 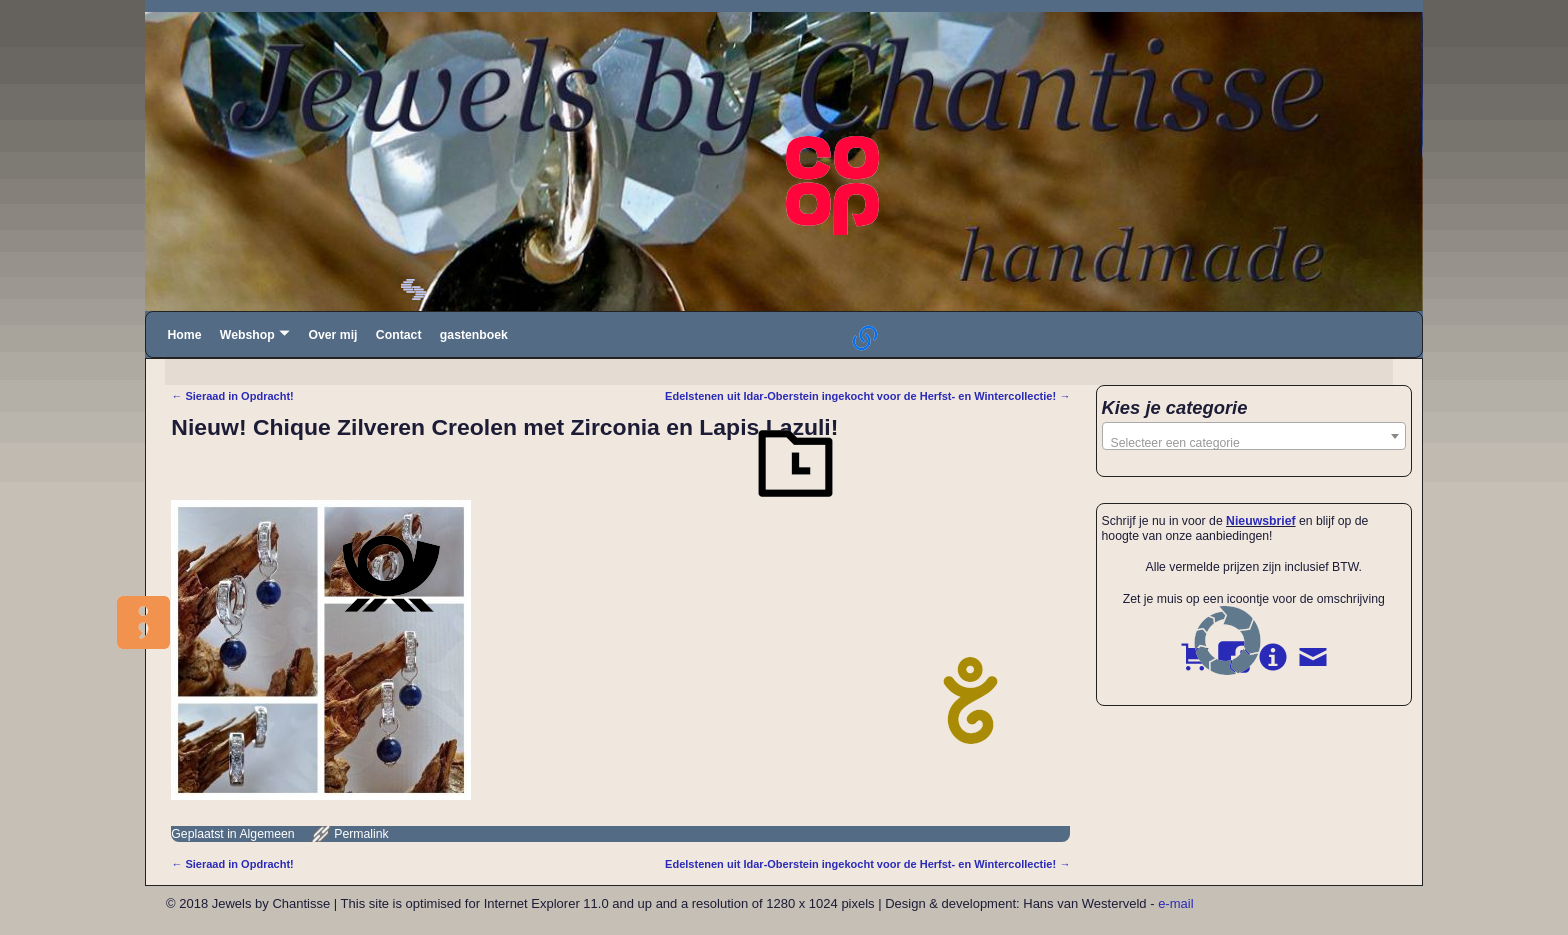 I want to click on open tldraw whiteboard application, so click(x=143, y=622).